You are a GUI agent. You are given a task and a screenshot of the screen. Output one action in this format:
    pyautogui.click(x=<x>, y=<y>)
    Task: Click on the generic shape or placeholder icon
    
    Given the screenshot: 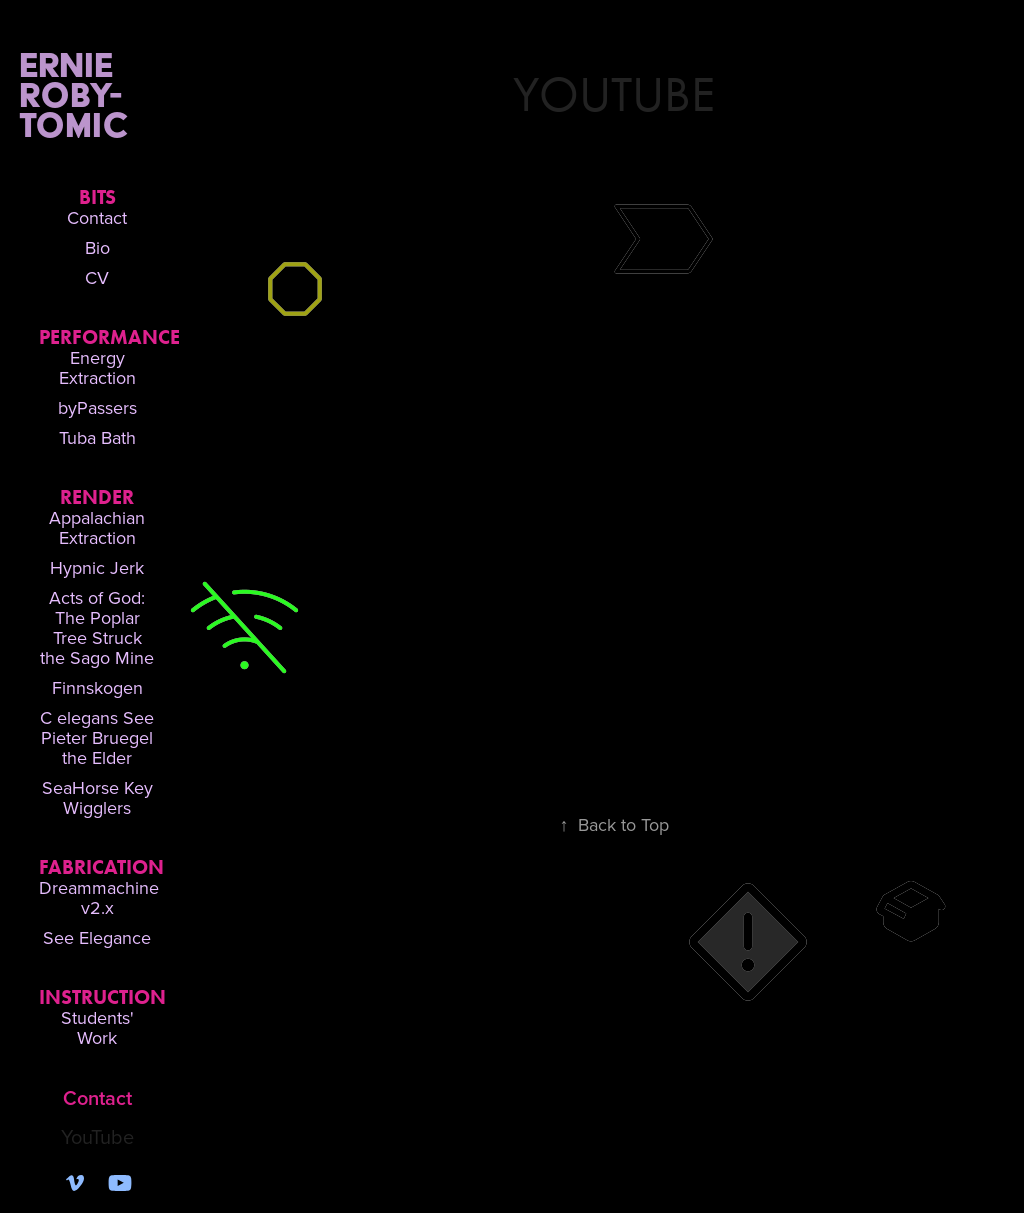 What is the action you would take?
    pyautogui.click(x=295, y=289)
    